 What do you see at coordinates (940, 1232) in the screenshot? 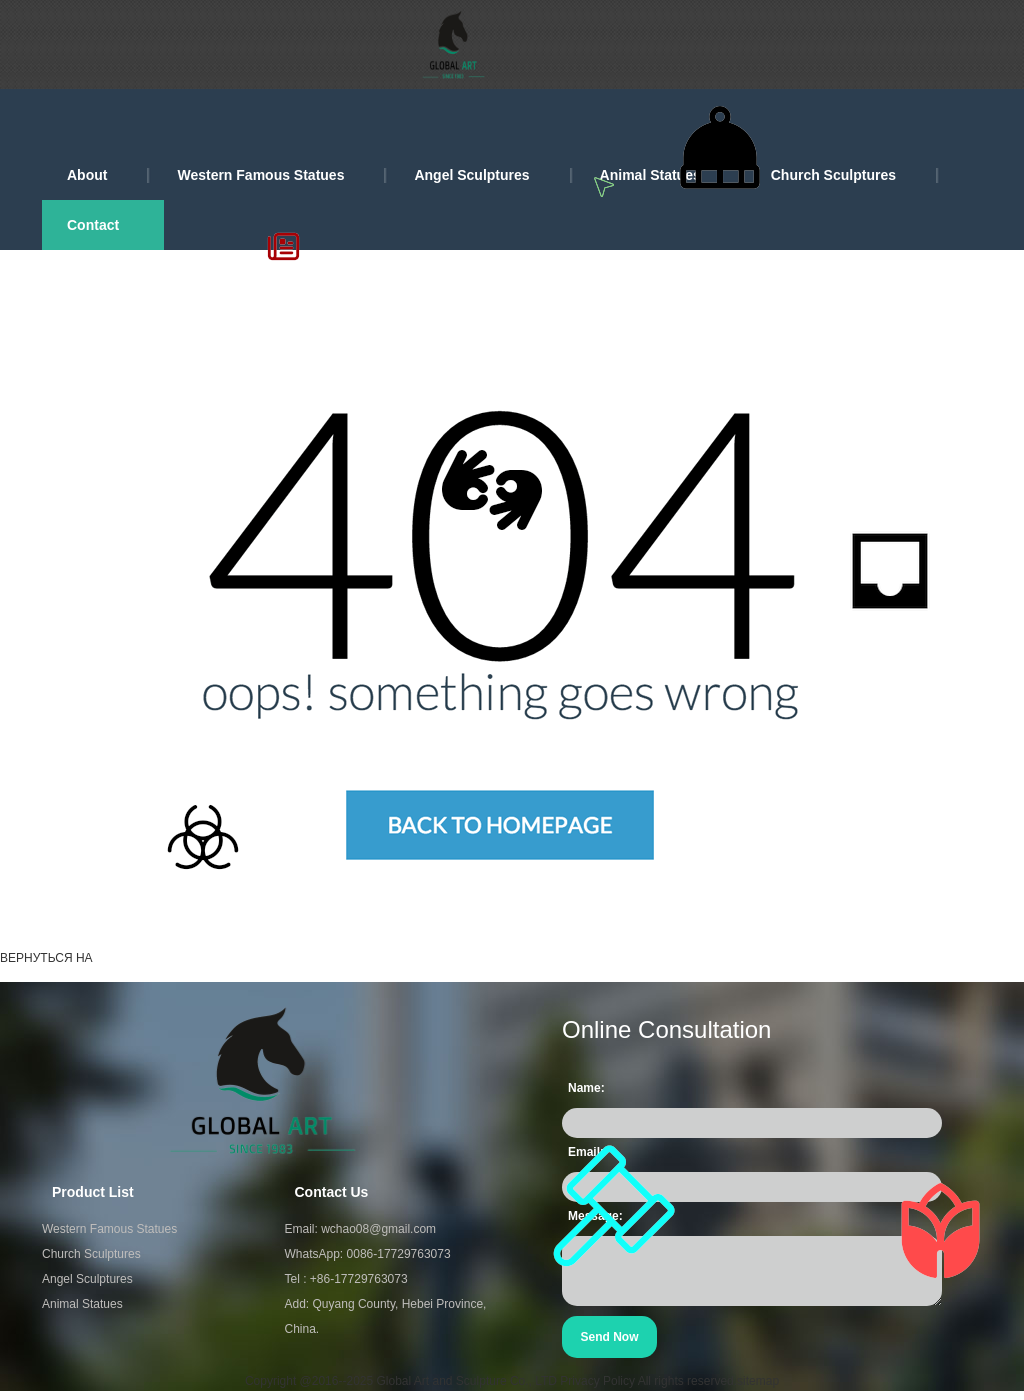
I see `filter by grain or wheat products` at bounding box center [940, 1232].